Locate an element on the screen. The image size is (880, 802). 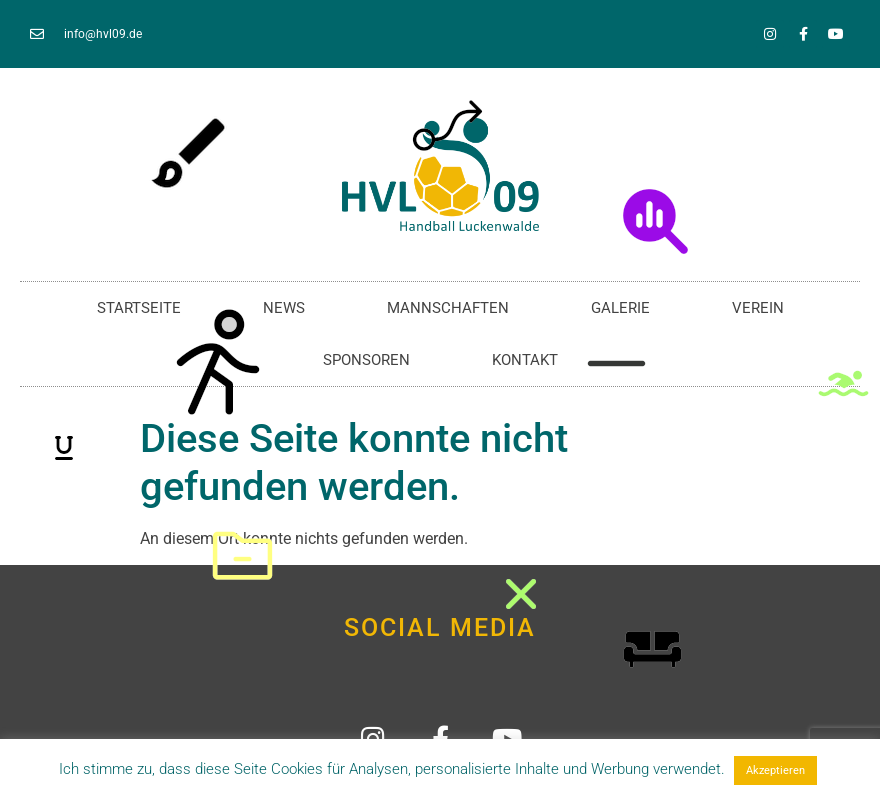
close a window or dialog is located at coordinates (521, 594).